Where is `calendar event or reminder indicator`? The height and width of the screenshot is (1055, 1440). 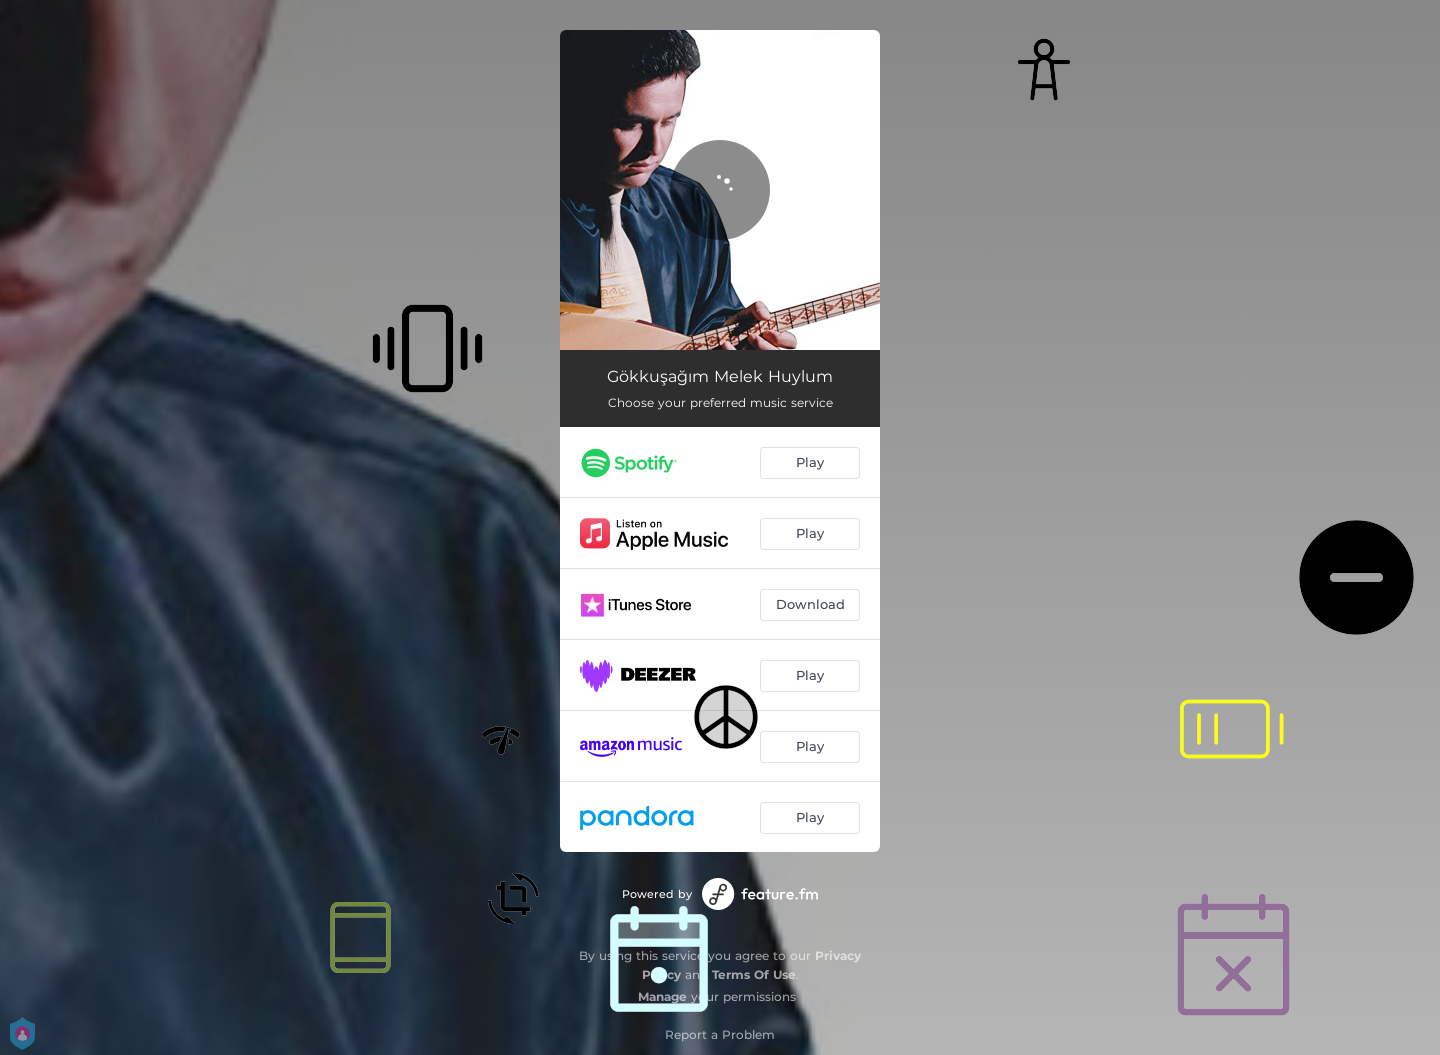 calendar event or reminder indicator is located at coordinates (659, 963).